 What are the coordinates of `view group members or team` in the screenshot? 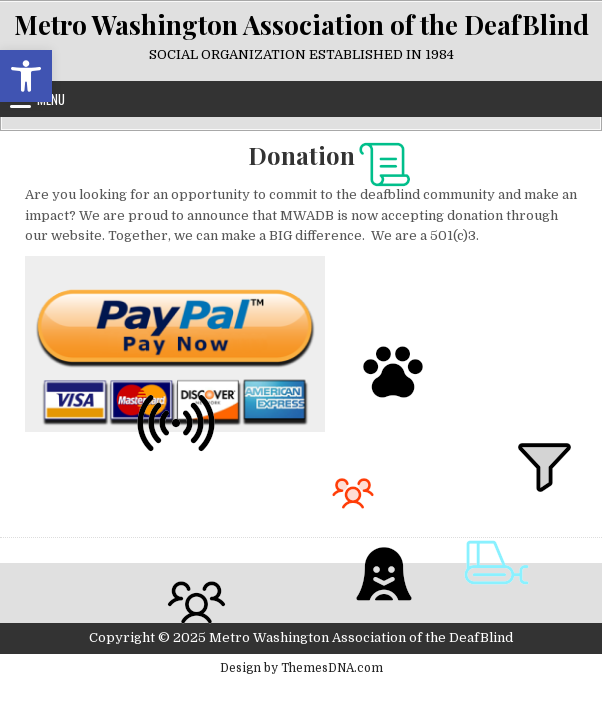 It's located at (196, 600).